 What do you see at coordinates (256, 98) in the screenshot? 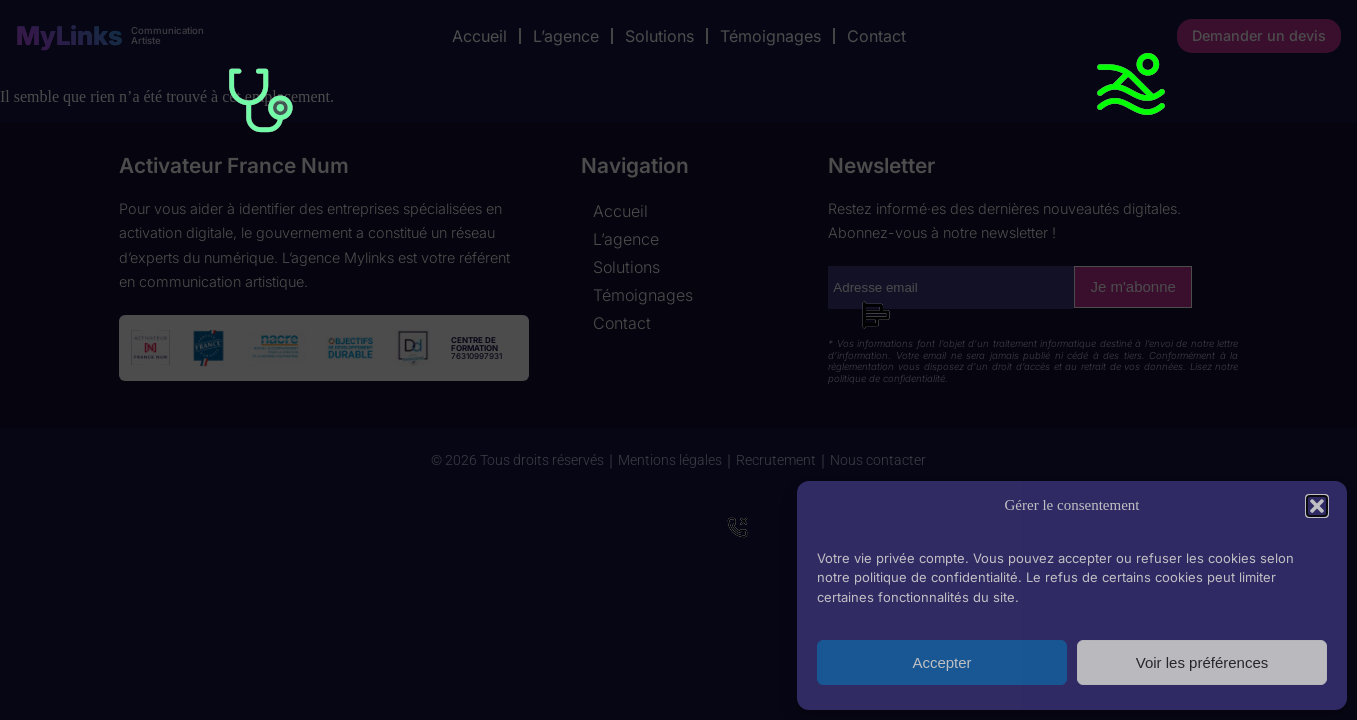
I see `access health or medical features` at bounding box center [256, 98].